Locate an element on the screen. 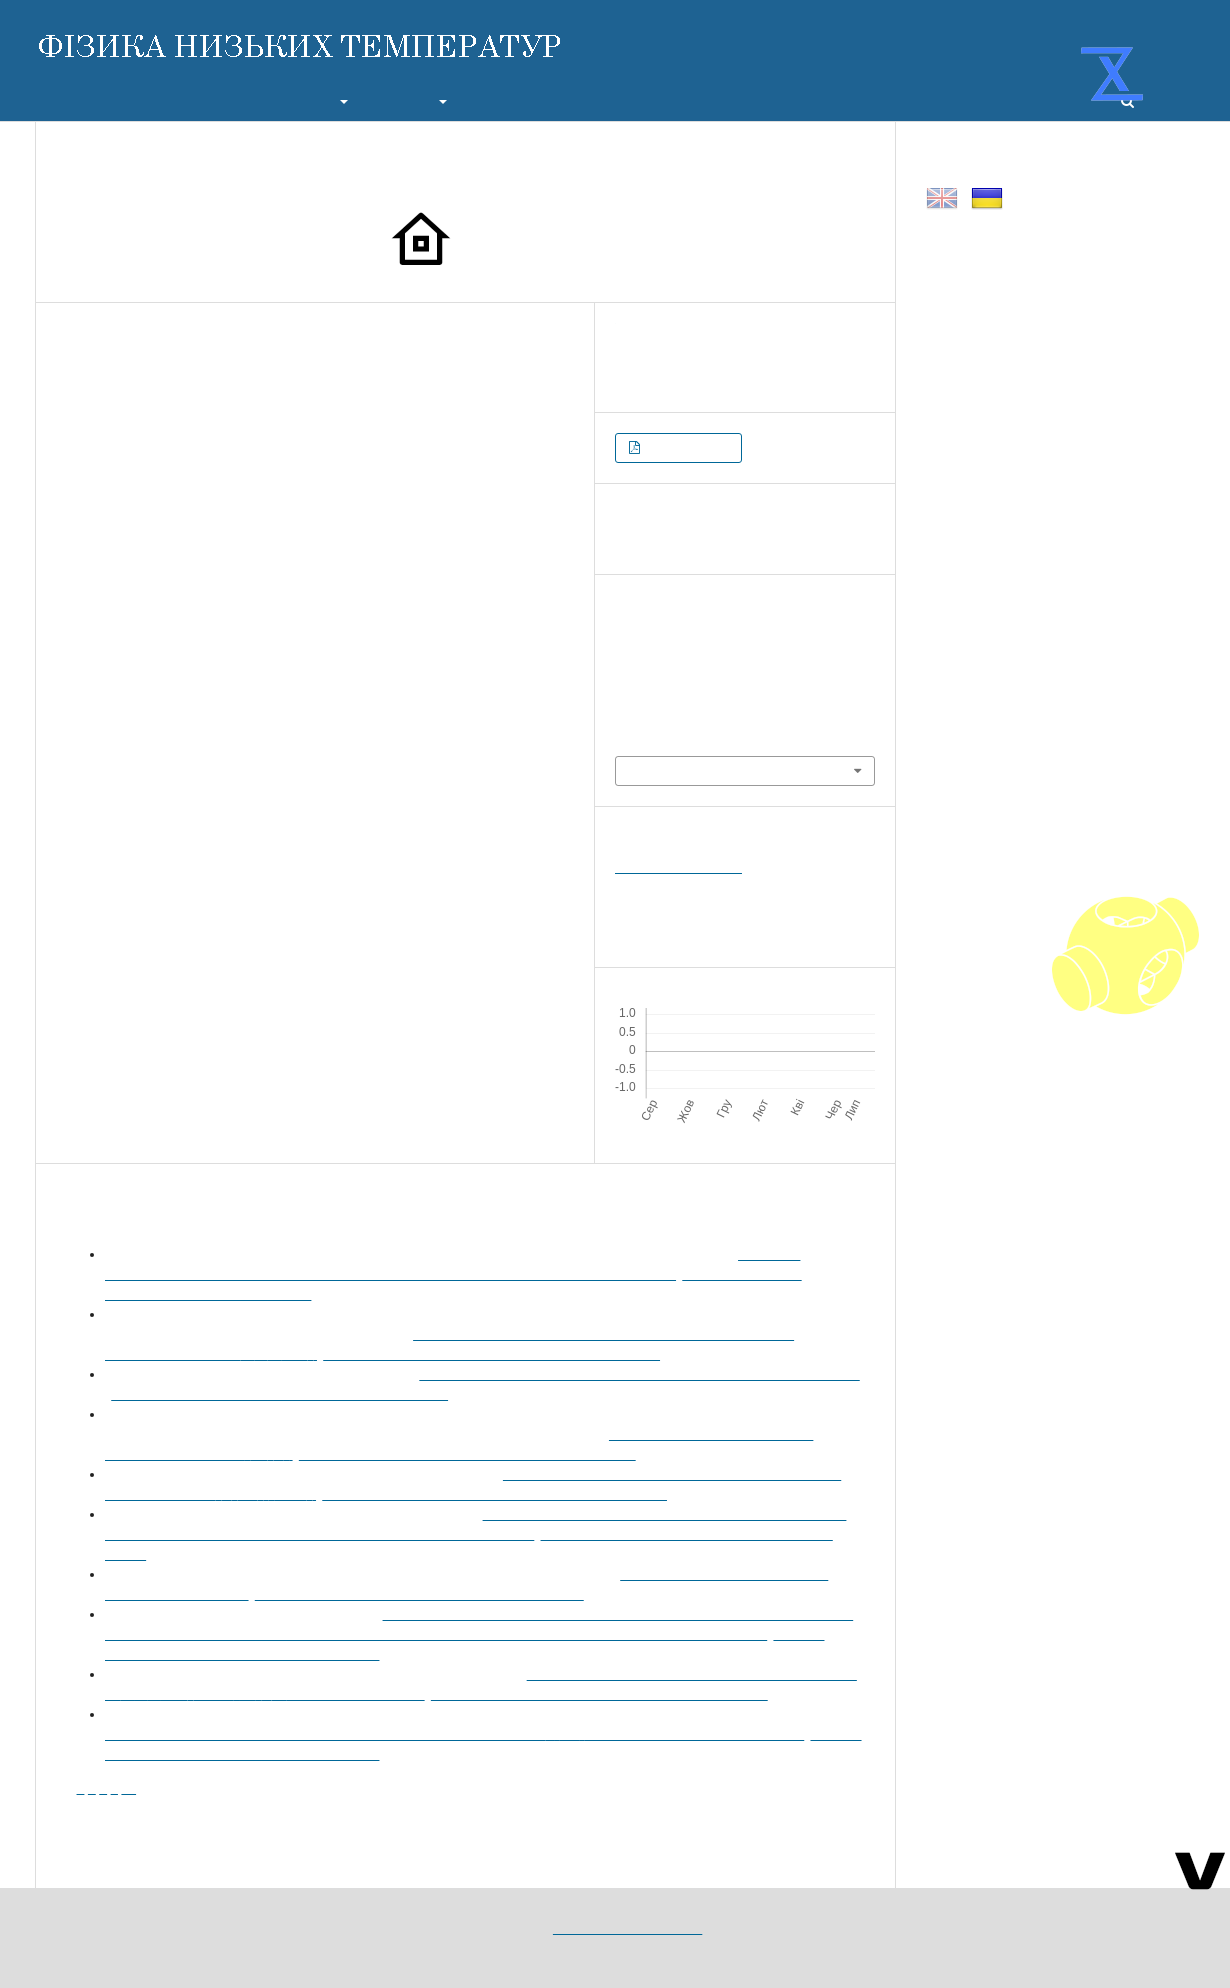  navigate to home screen is located at coordinates (421, 241).